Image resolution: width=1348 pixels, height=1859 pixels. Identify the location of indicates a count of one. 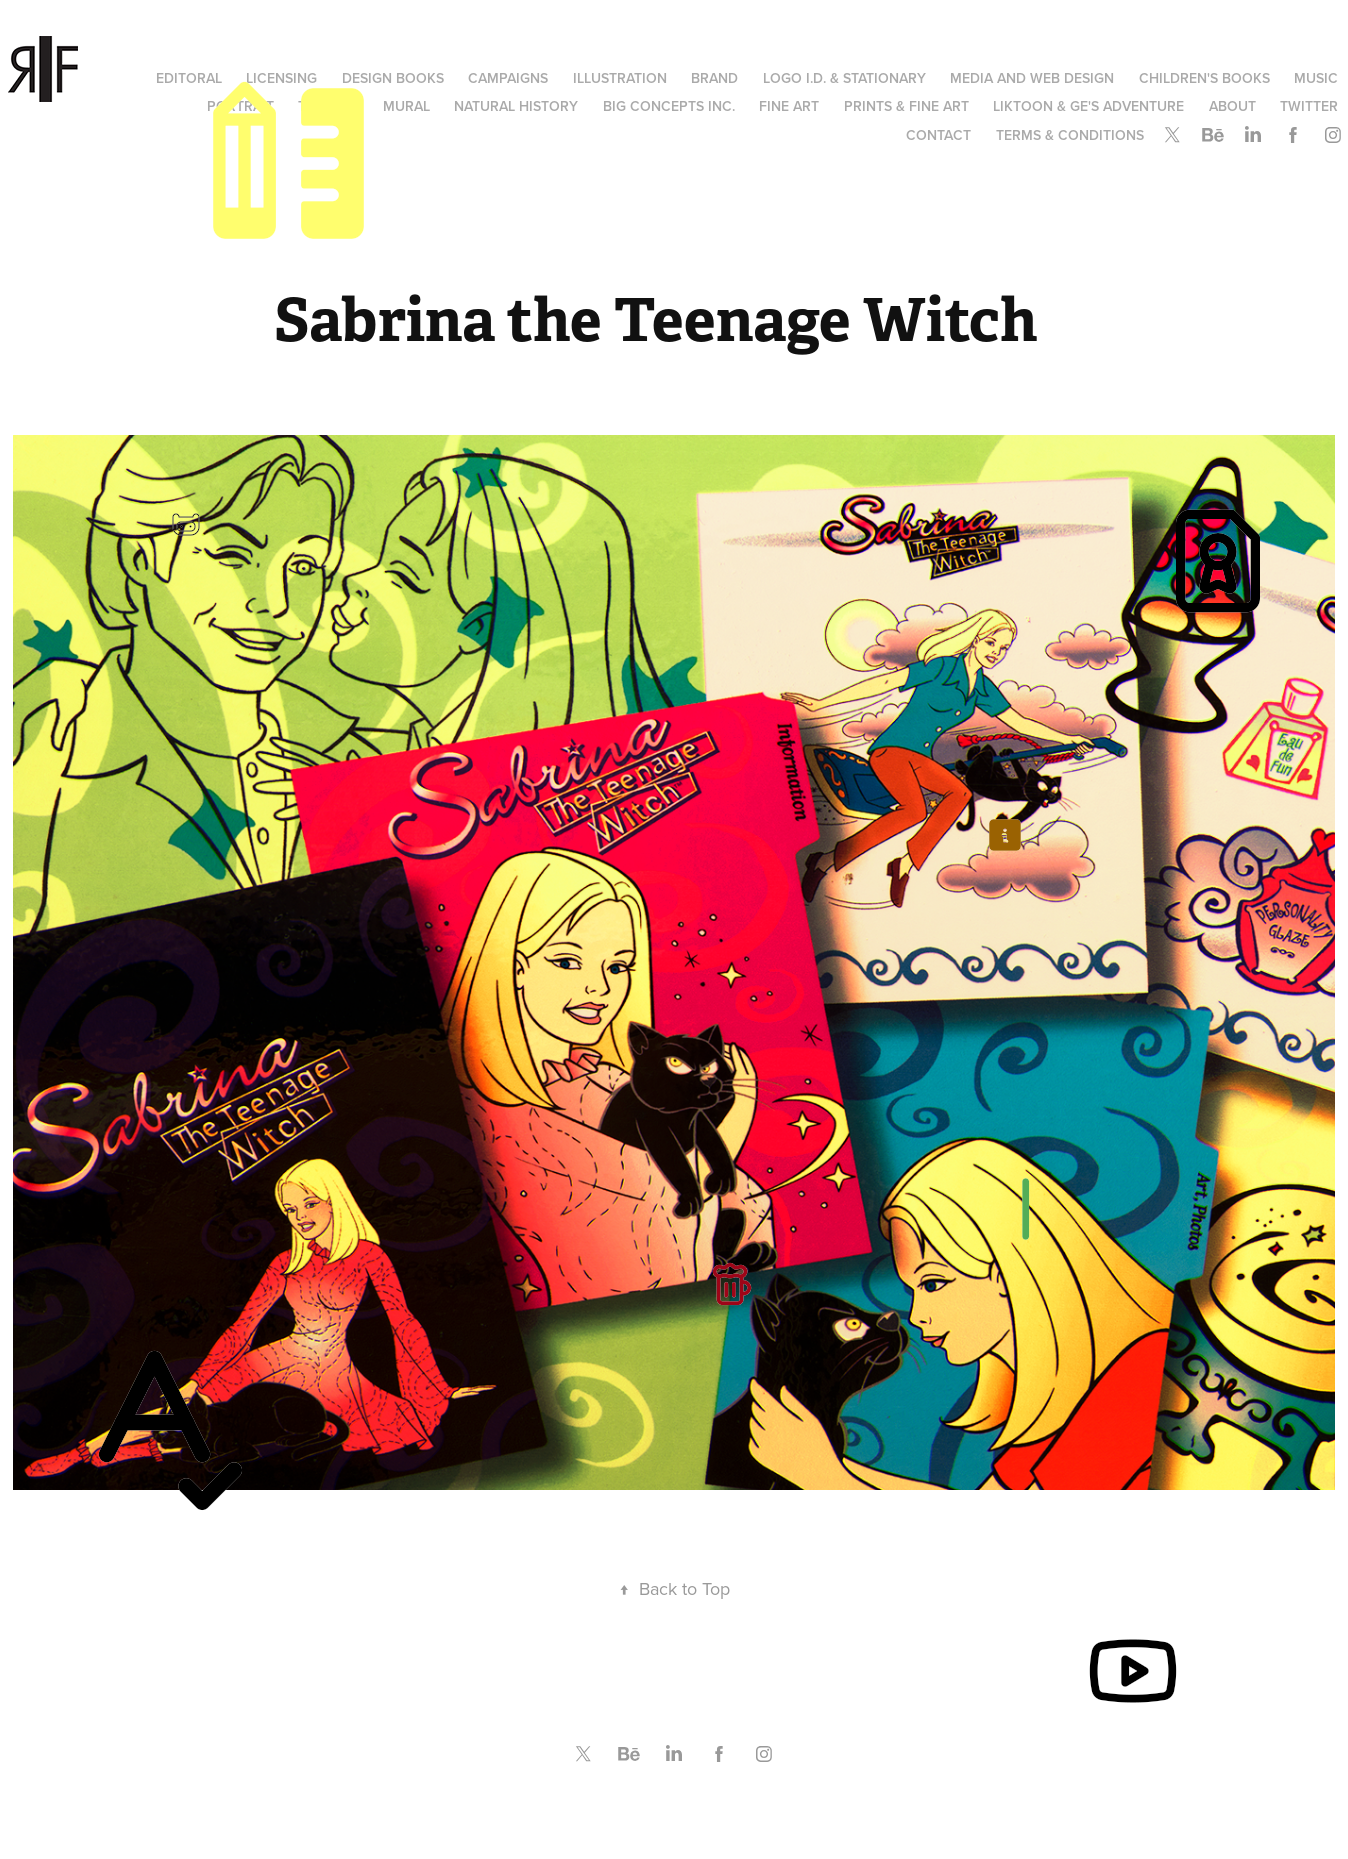
(1053, 1209).